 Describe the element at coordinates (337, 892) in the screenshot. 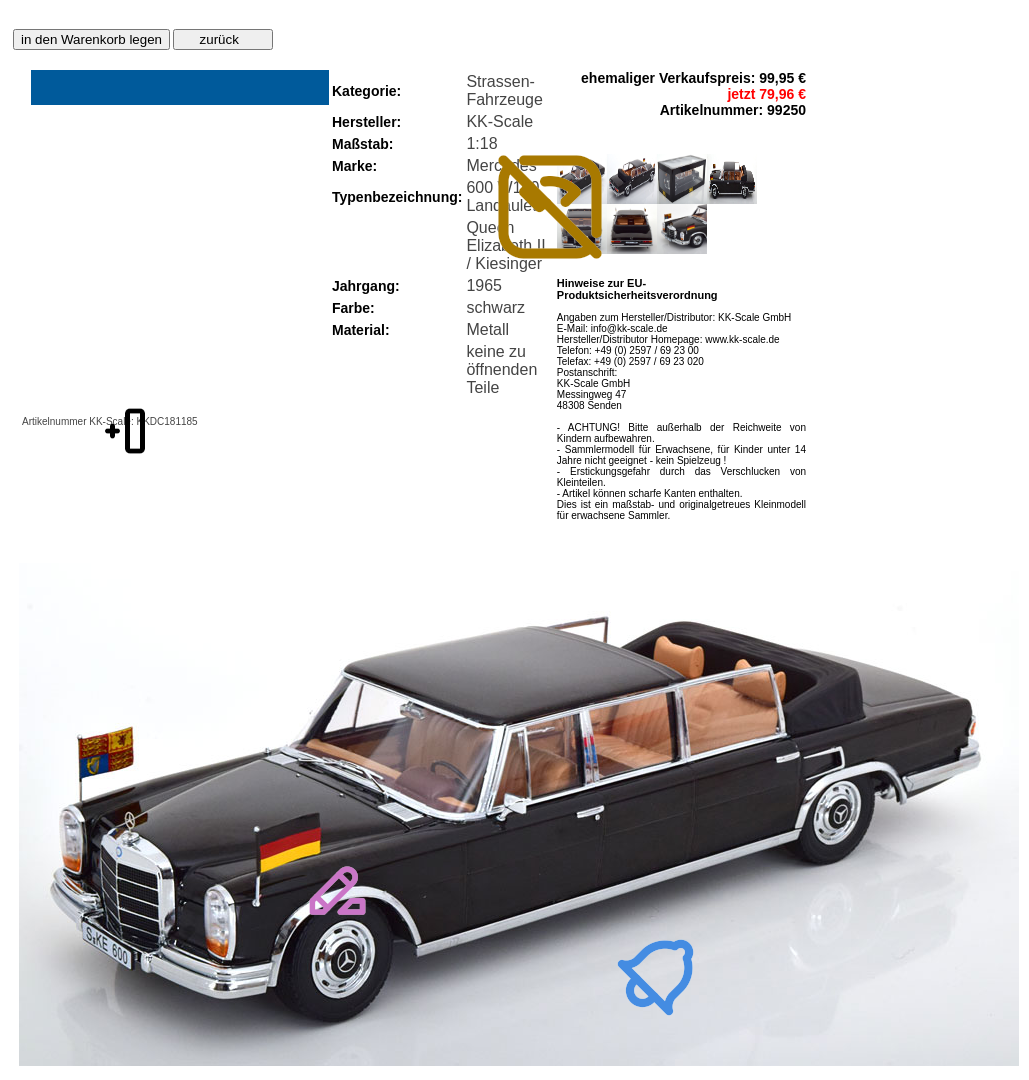

I see `highlight or mark selected text` at that location.